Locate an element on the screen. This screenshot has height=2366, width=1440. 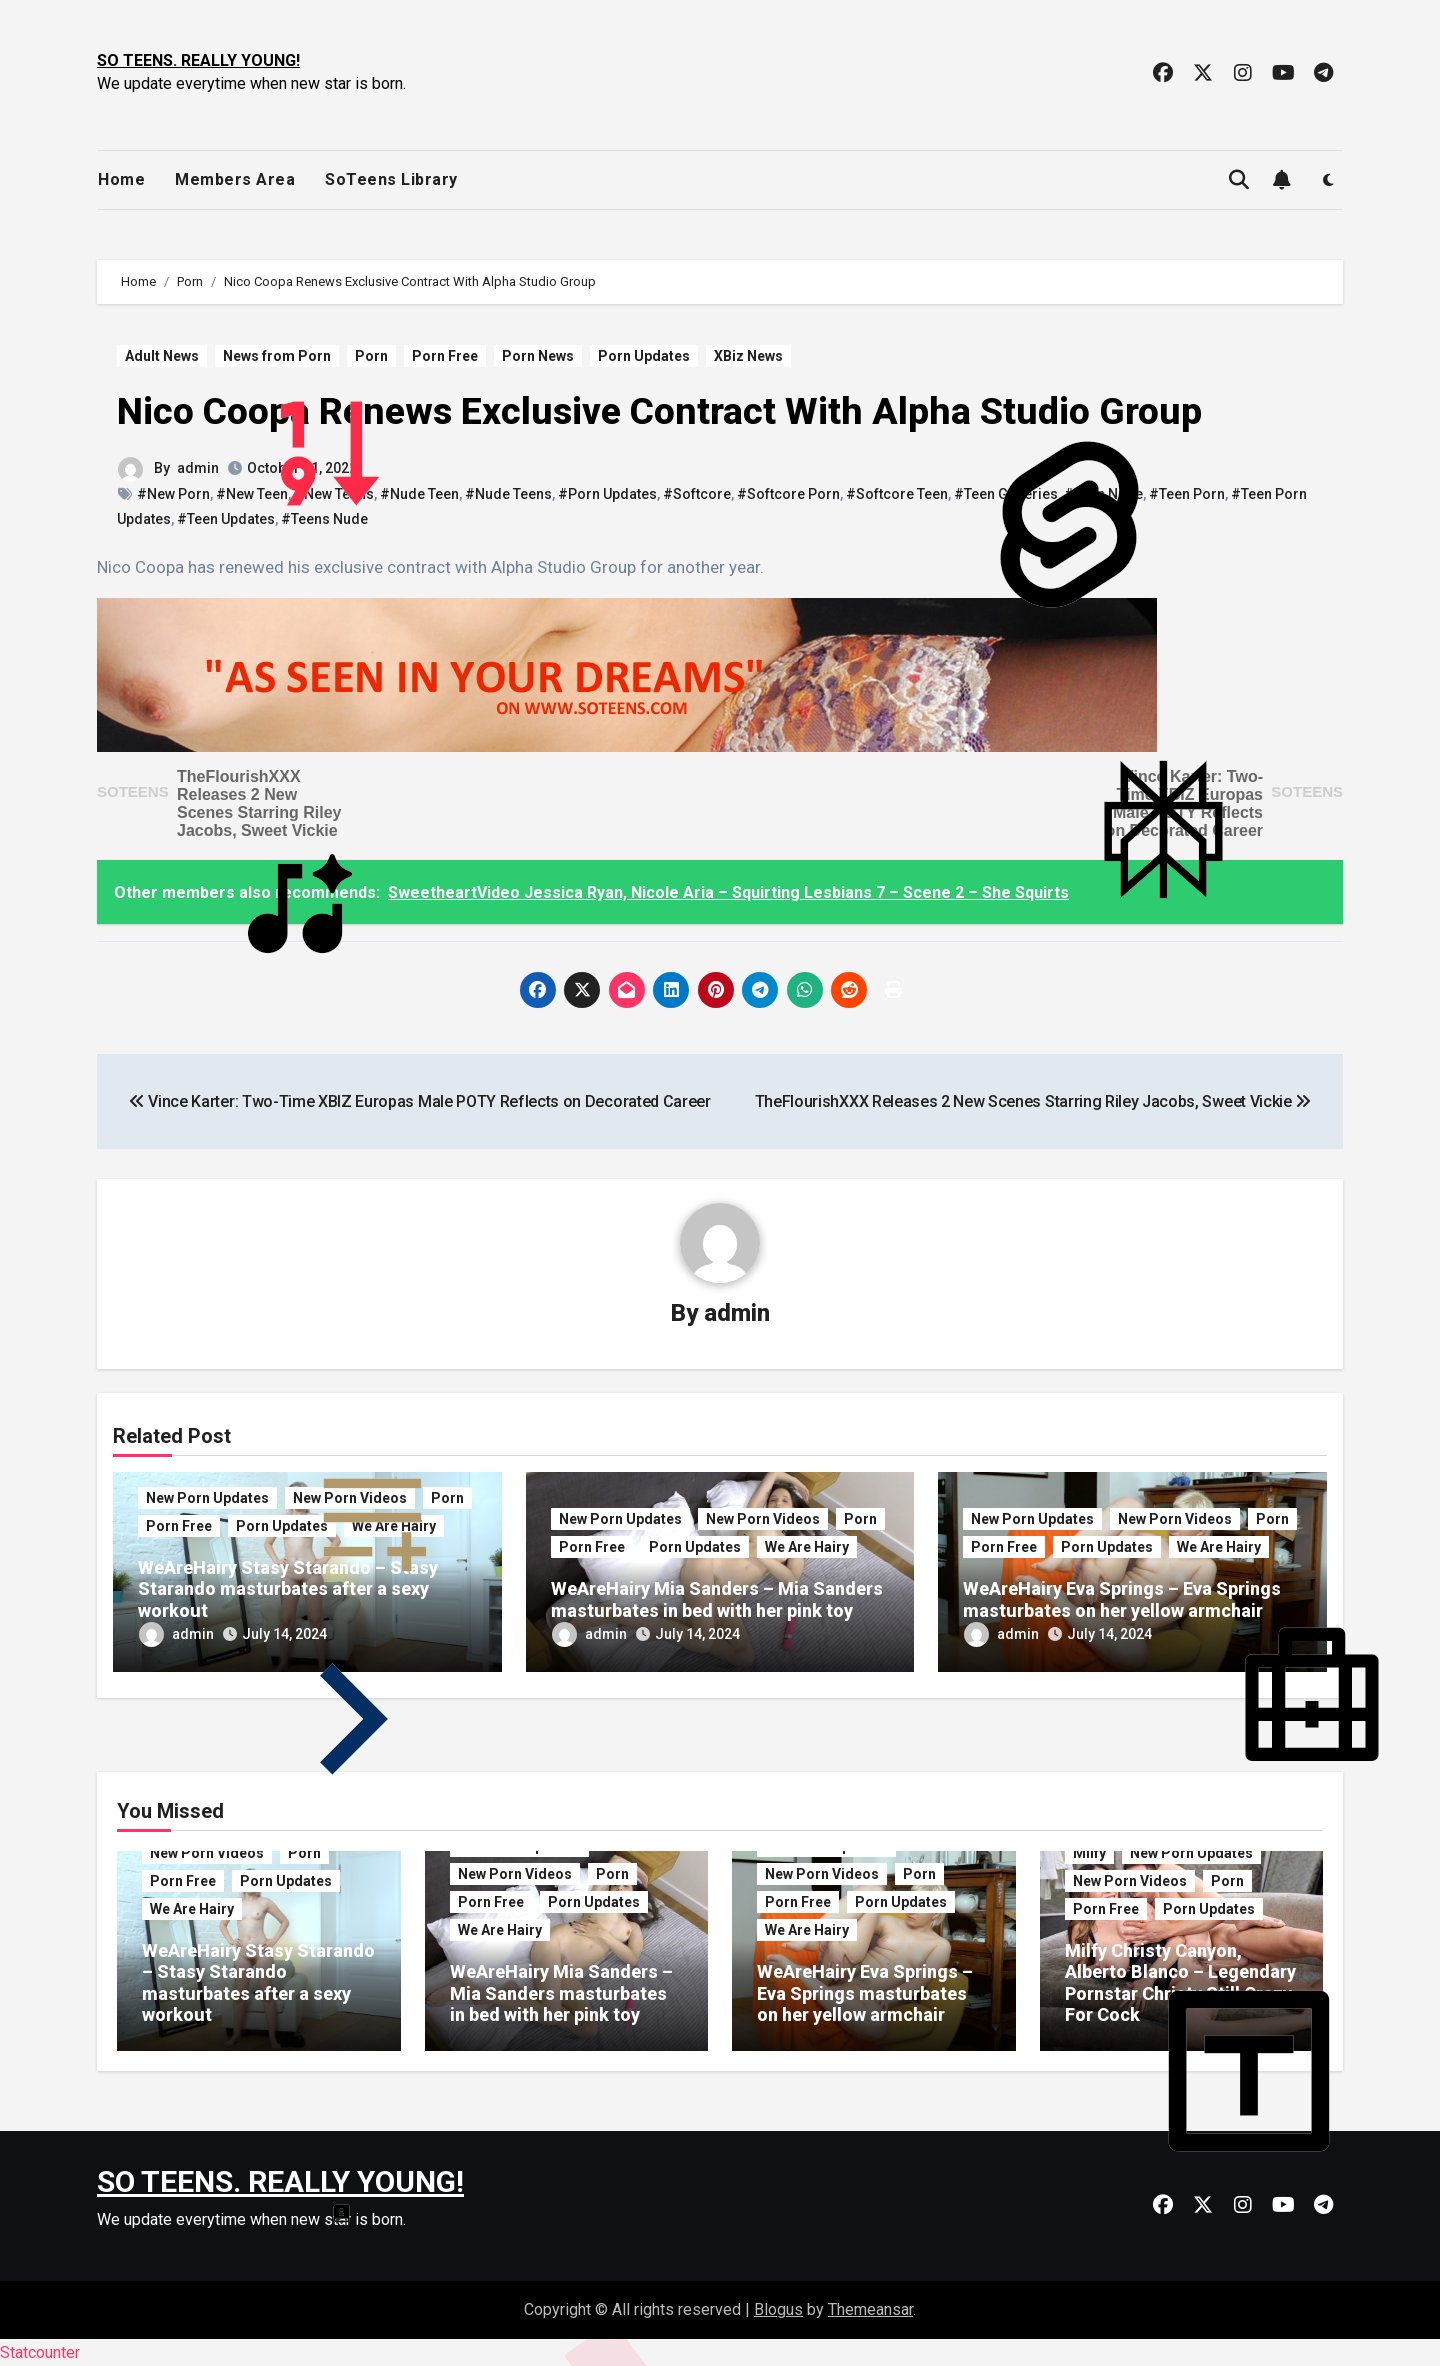
insert a text box element is located at coordinates (1249, 2071).